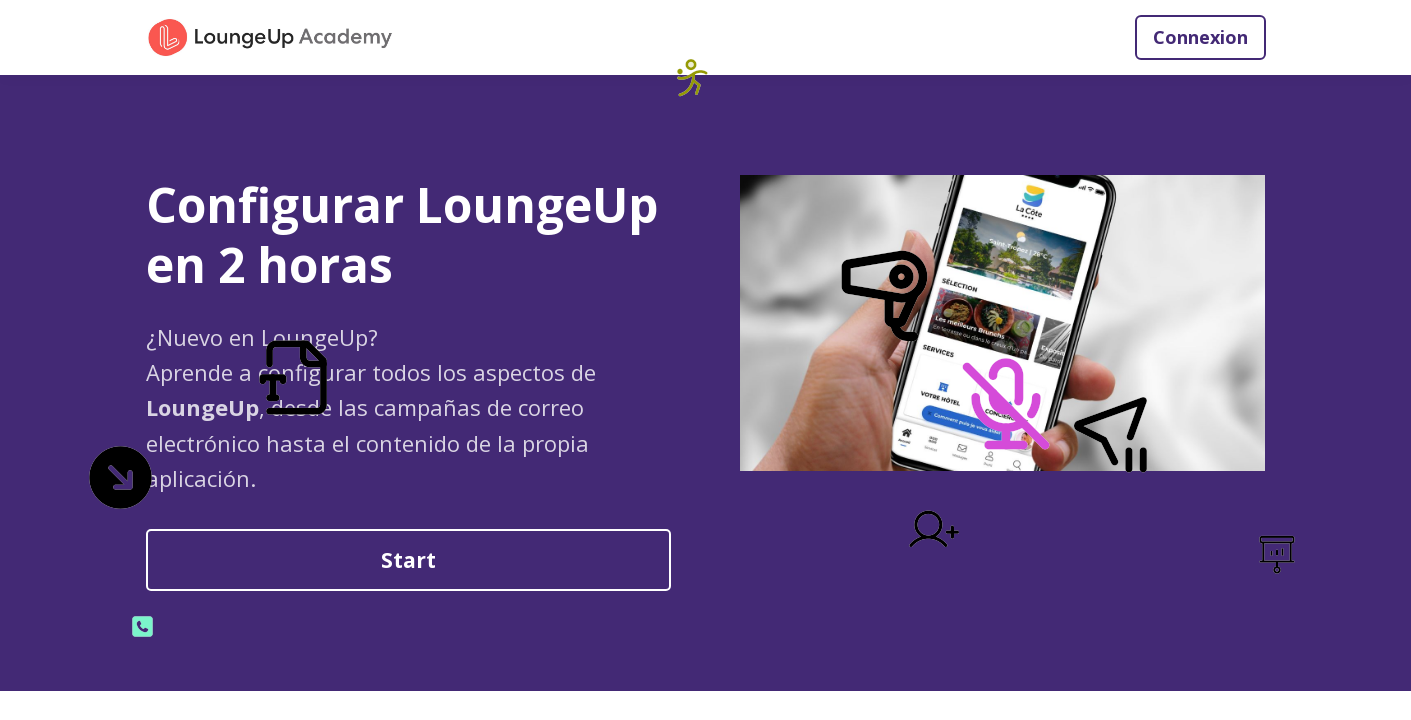 The image size is (1411, 720). I want to click on pause location sharing, so click(1111, 433).